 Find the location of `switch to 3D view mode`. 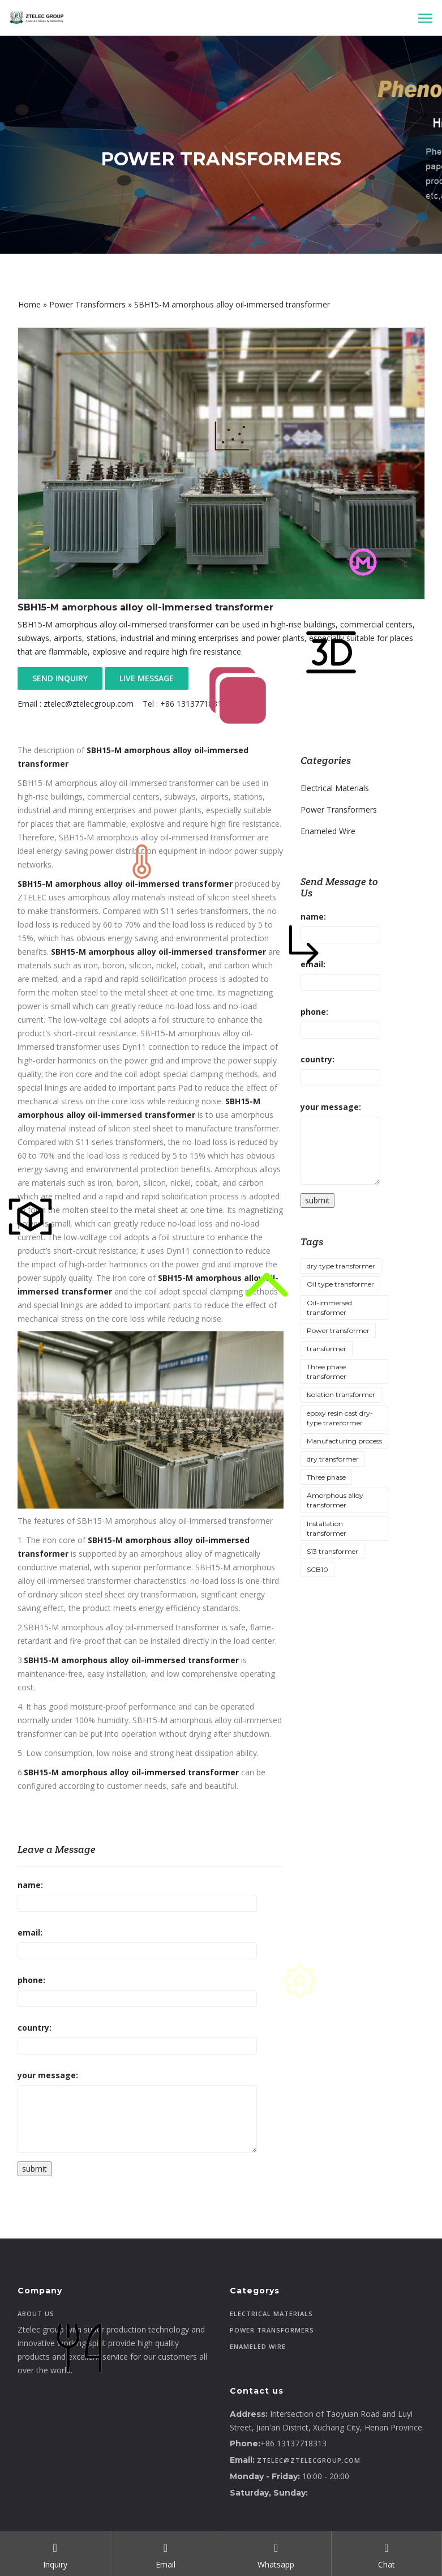

switch to 3D view mode is located at coordinates (331, 652).